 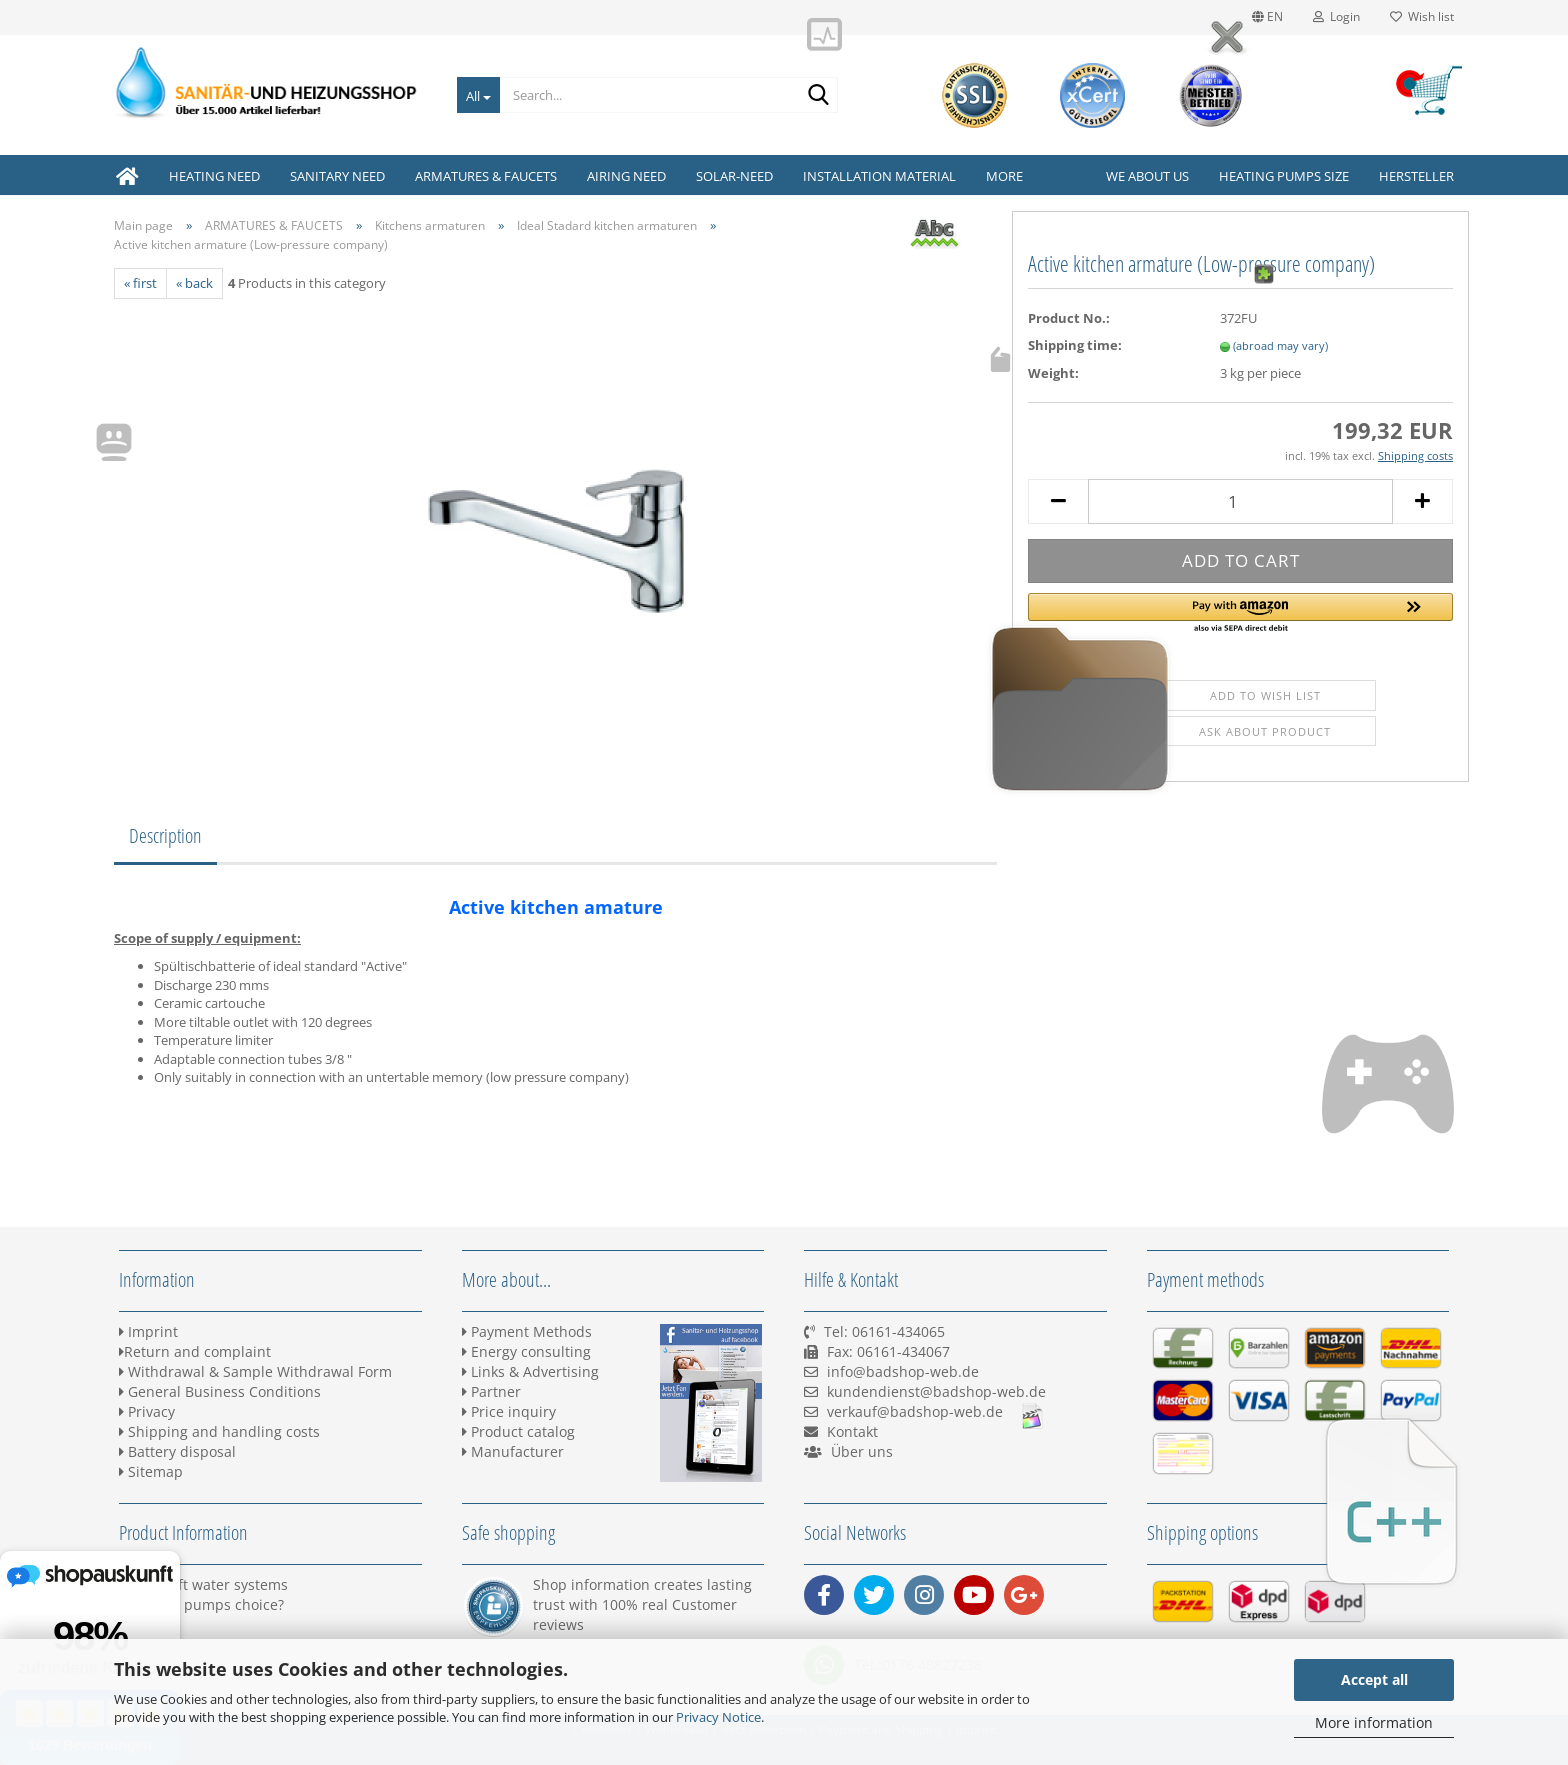 What do you see at coordinates (1264, 274) in the screenshot?
I see `browse or manage system add-ons` at bounding box center [1264, 274].